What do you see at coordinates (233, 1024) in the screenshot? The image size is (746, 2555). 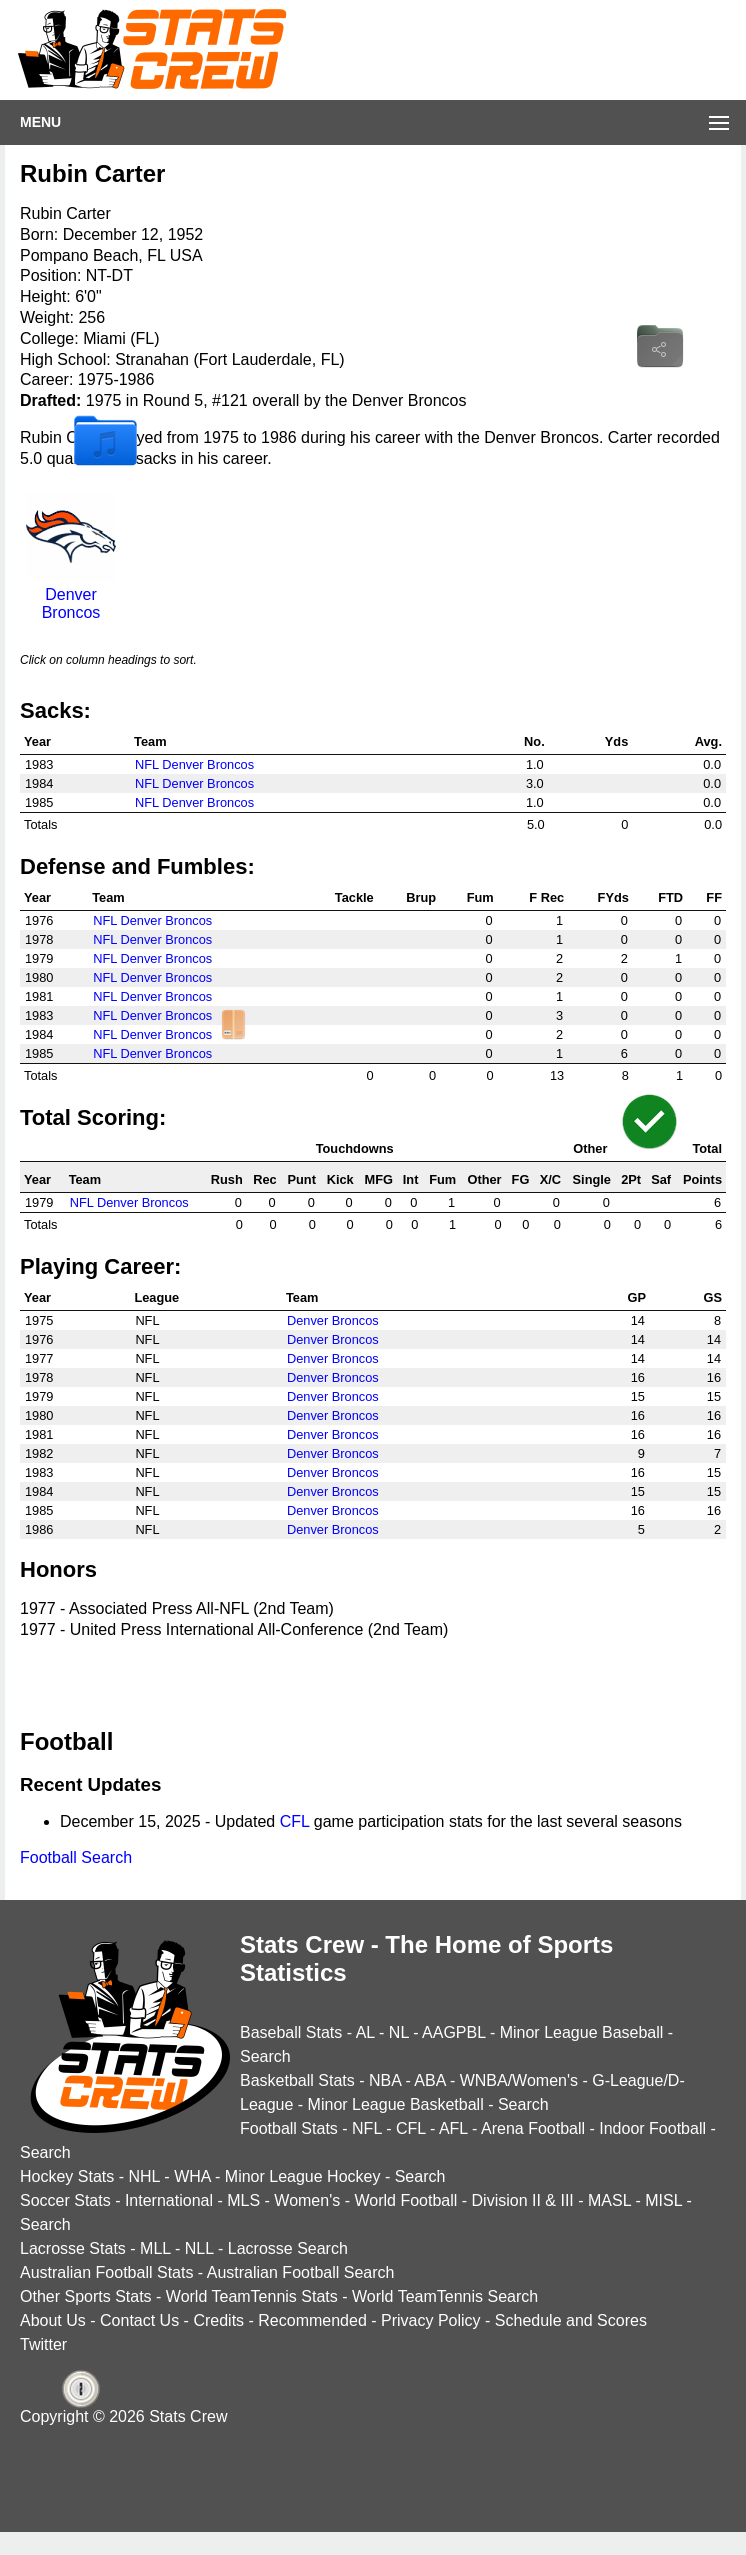 I see `install or manage software packages` at bounding box center [233, 1024].